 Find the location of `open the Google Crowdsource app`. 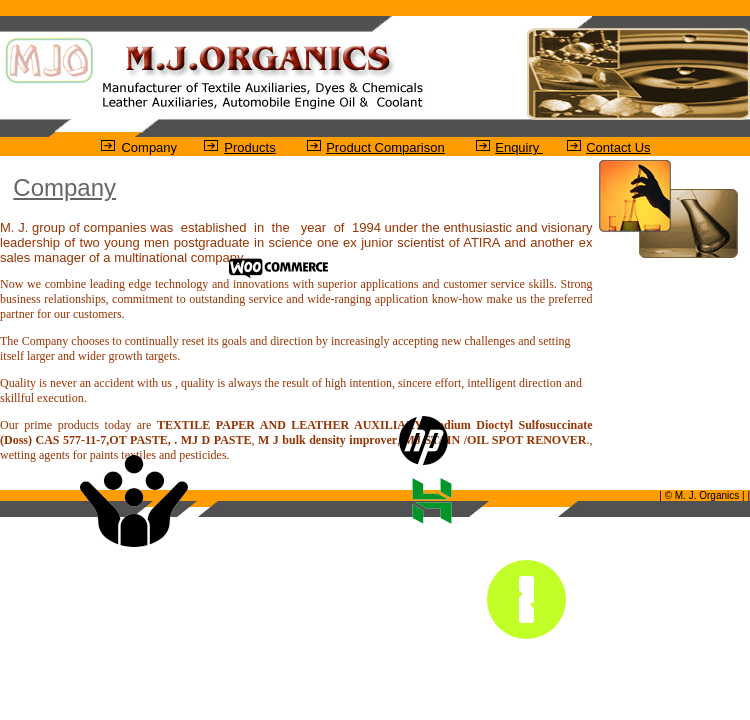

open the Google Crowdsource app is located at coordinates (134, 501).